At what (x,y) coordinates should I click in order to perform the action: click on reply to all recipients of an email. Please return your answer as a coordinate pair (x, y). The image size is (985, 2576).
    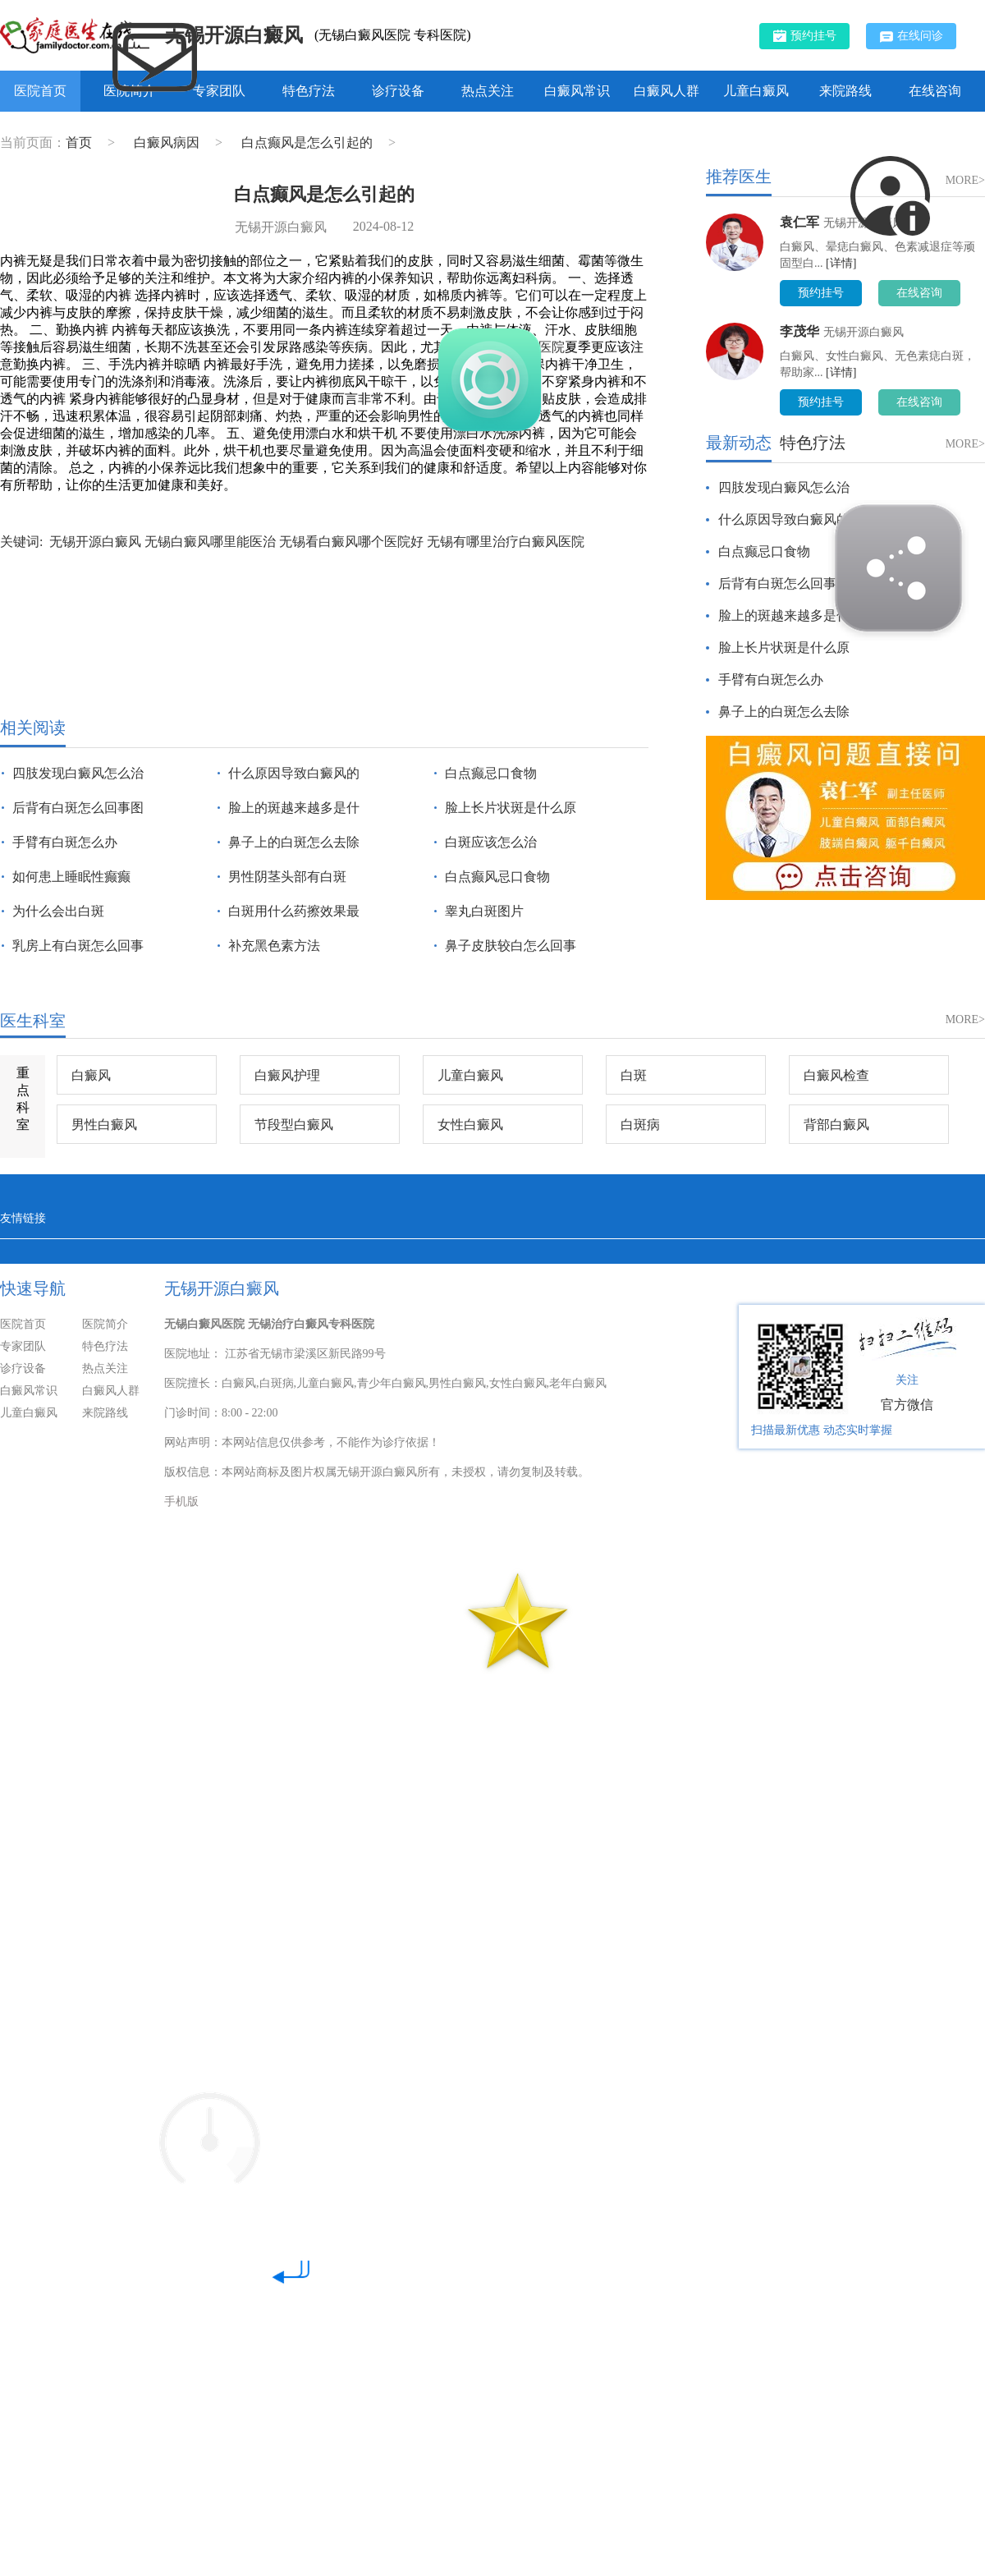
    Looking at the image, I should click on (290, 2269).